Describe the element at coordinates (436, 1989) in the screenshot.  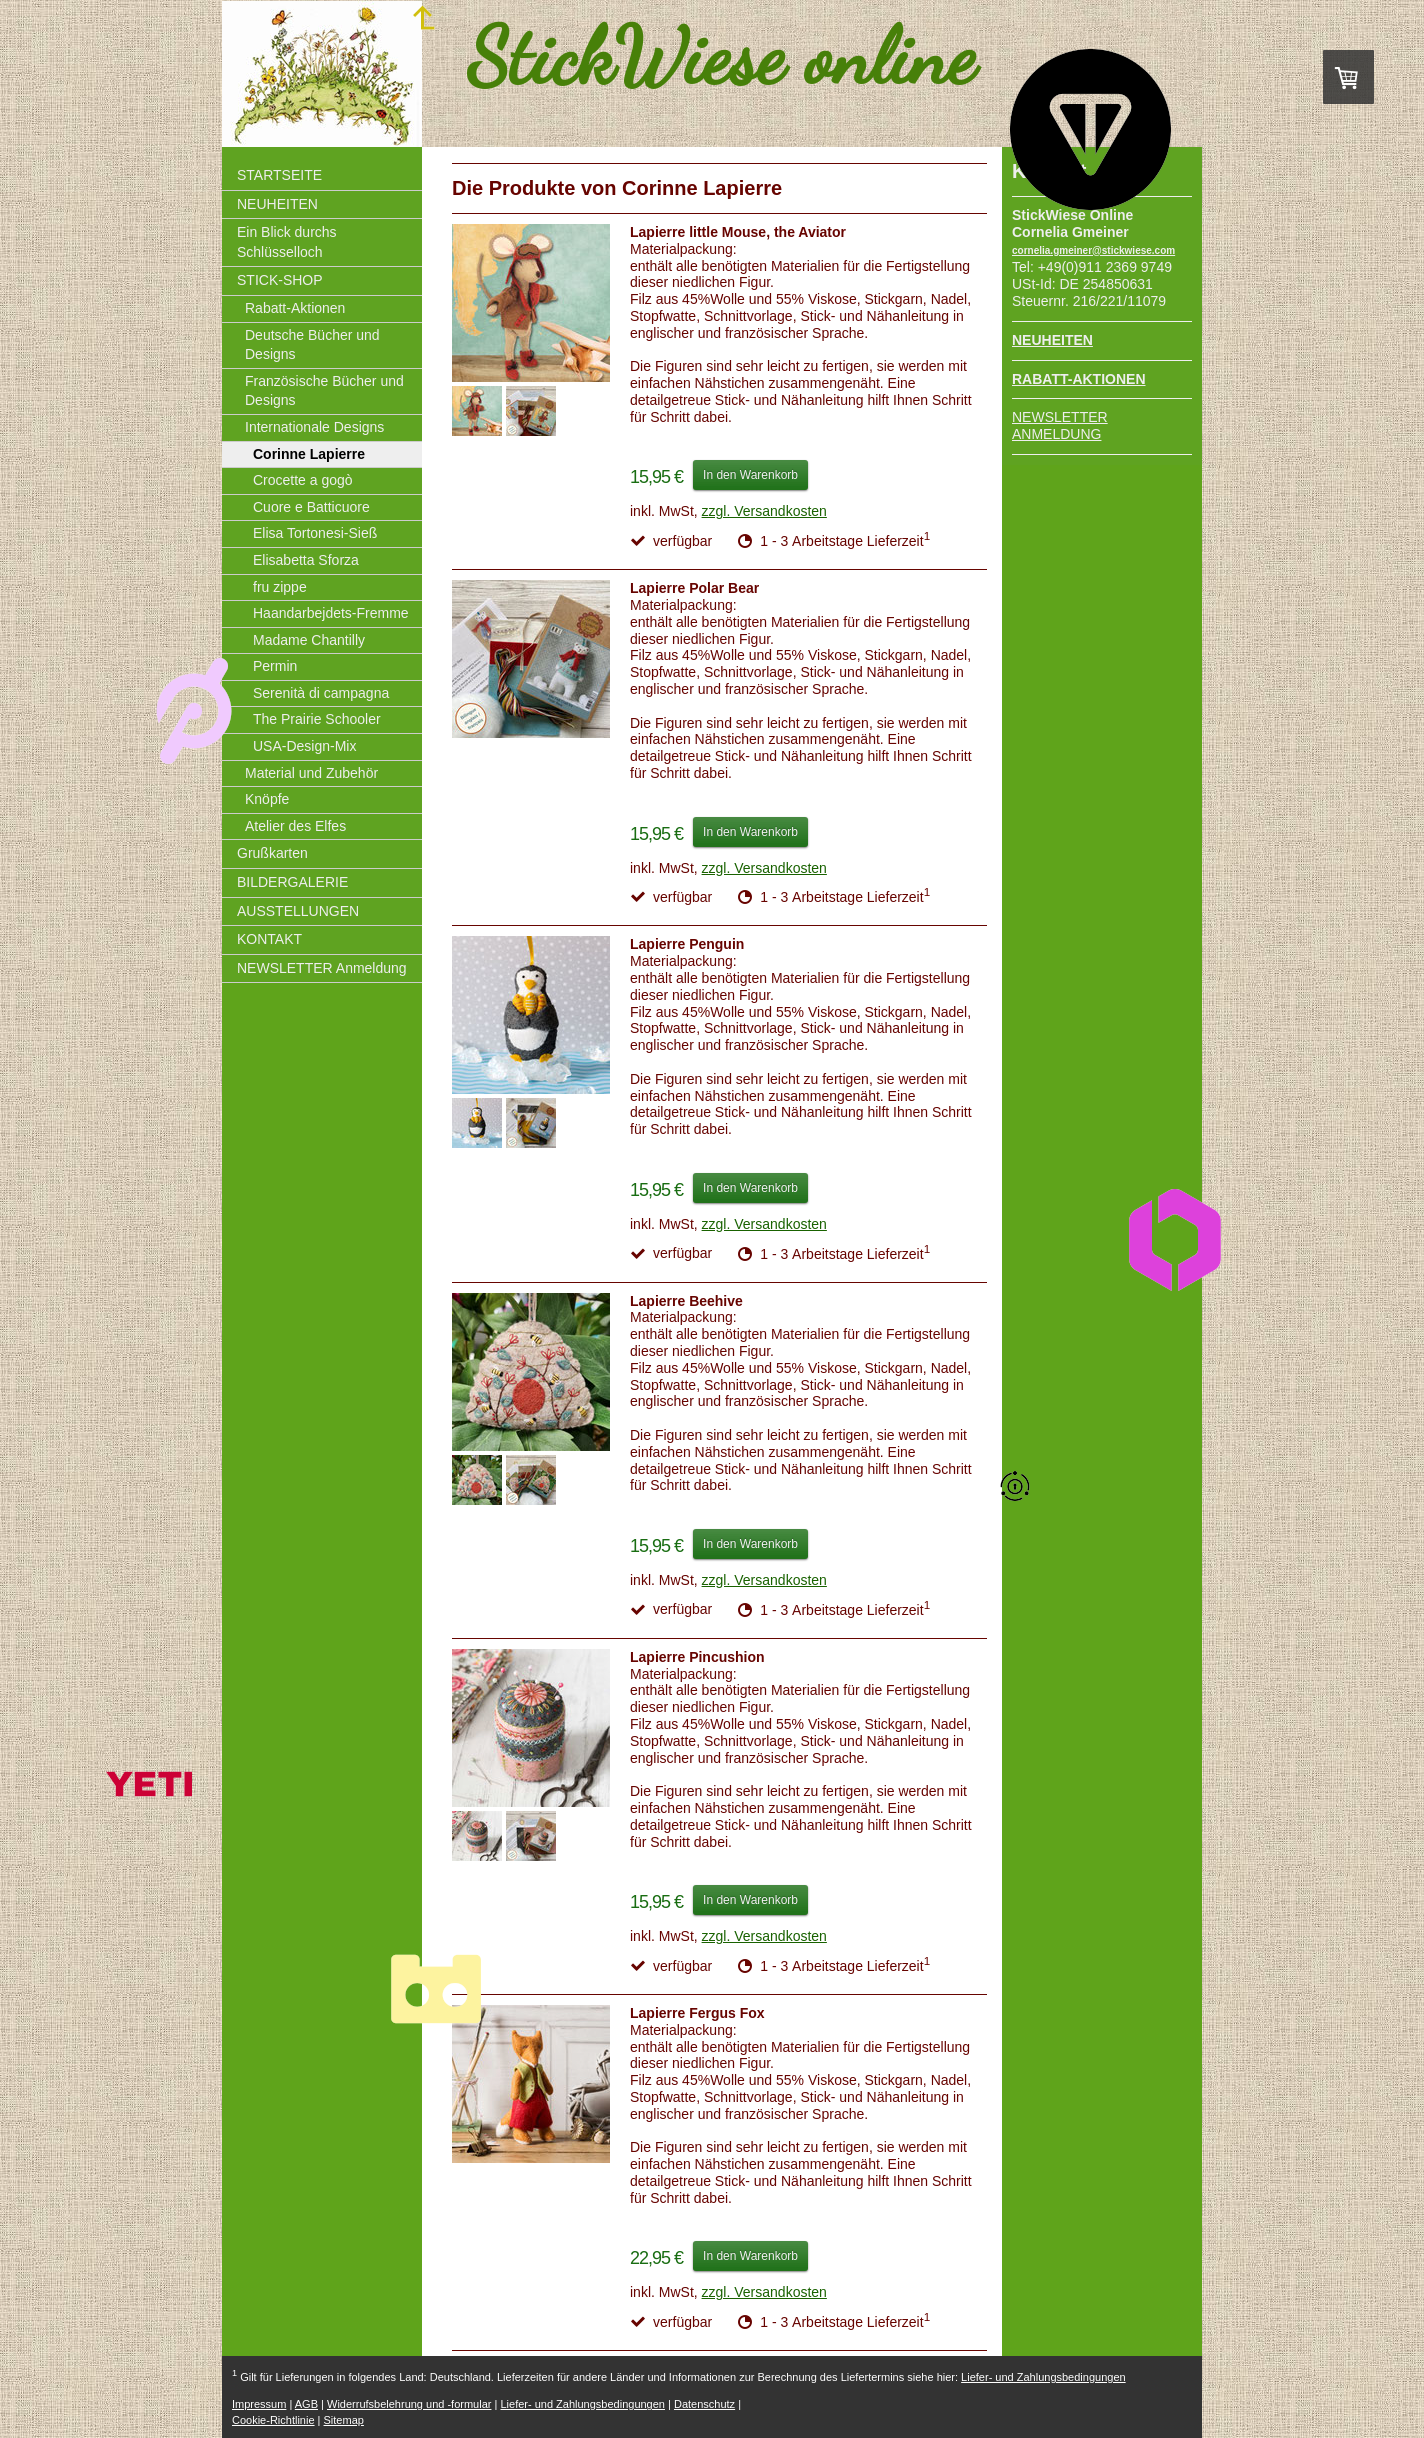
I see `simplybuilt brand logo` at that location.